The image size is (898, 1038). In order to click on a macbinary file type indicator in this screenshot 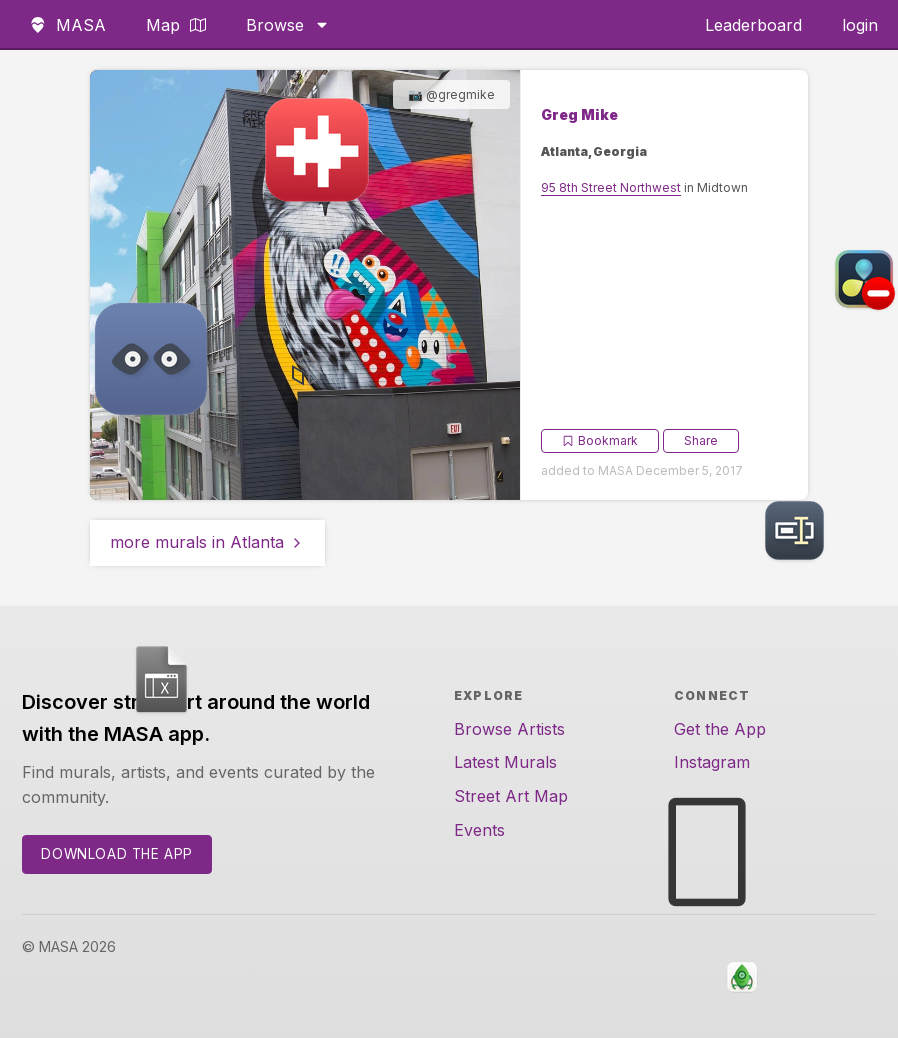, I will do `click(161, 680)`.